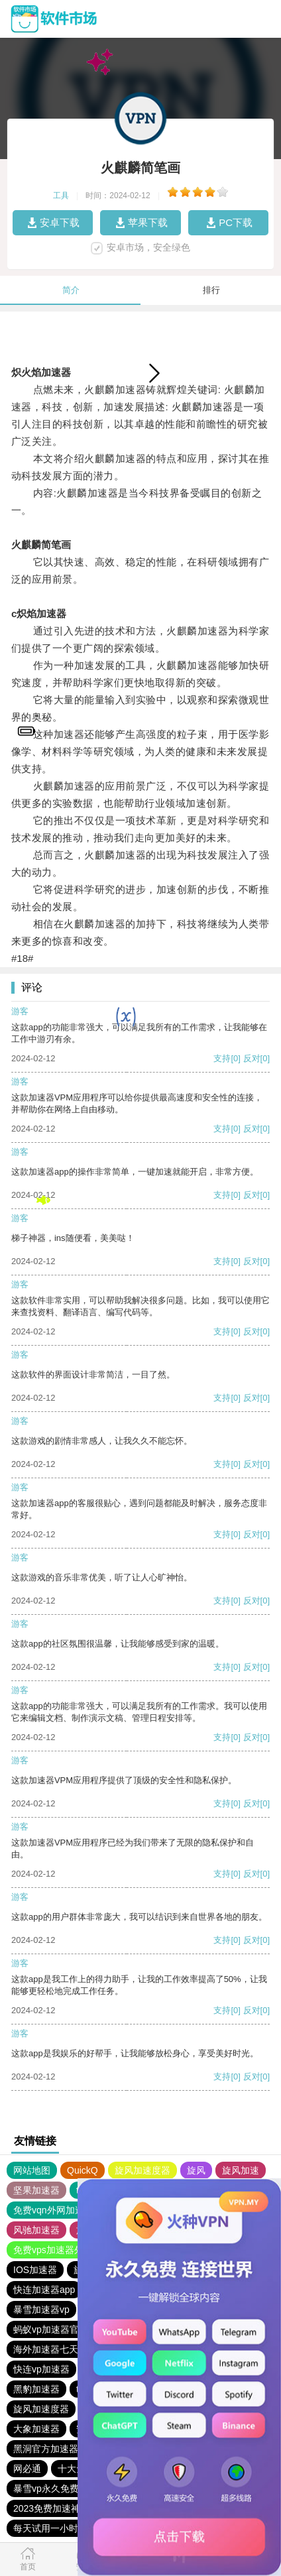 The width and height of the screenshot is (281, 2576). I want to click on access aquarium or fish-related features, so click(43, 1200).